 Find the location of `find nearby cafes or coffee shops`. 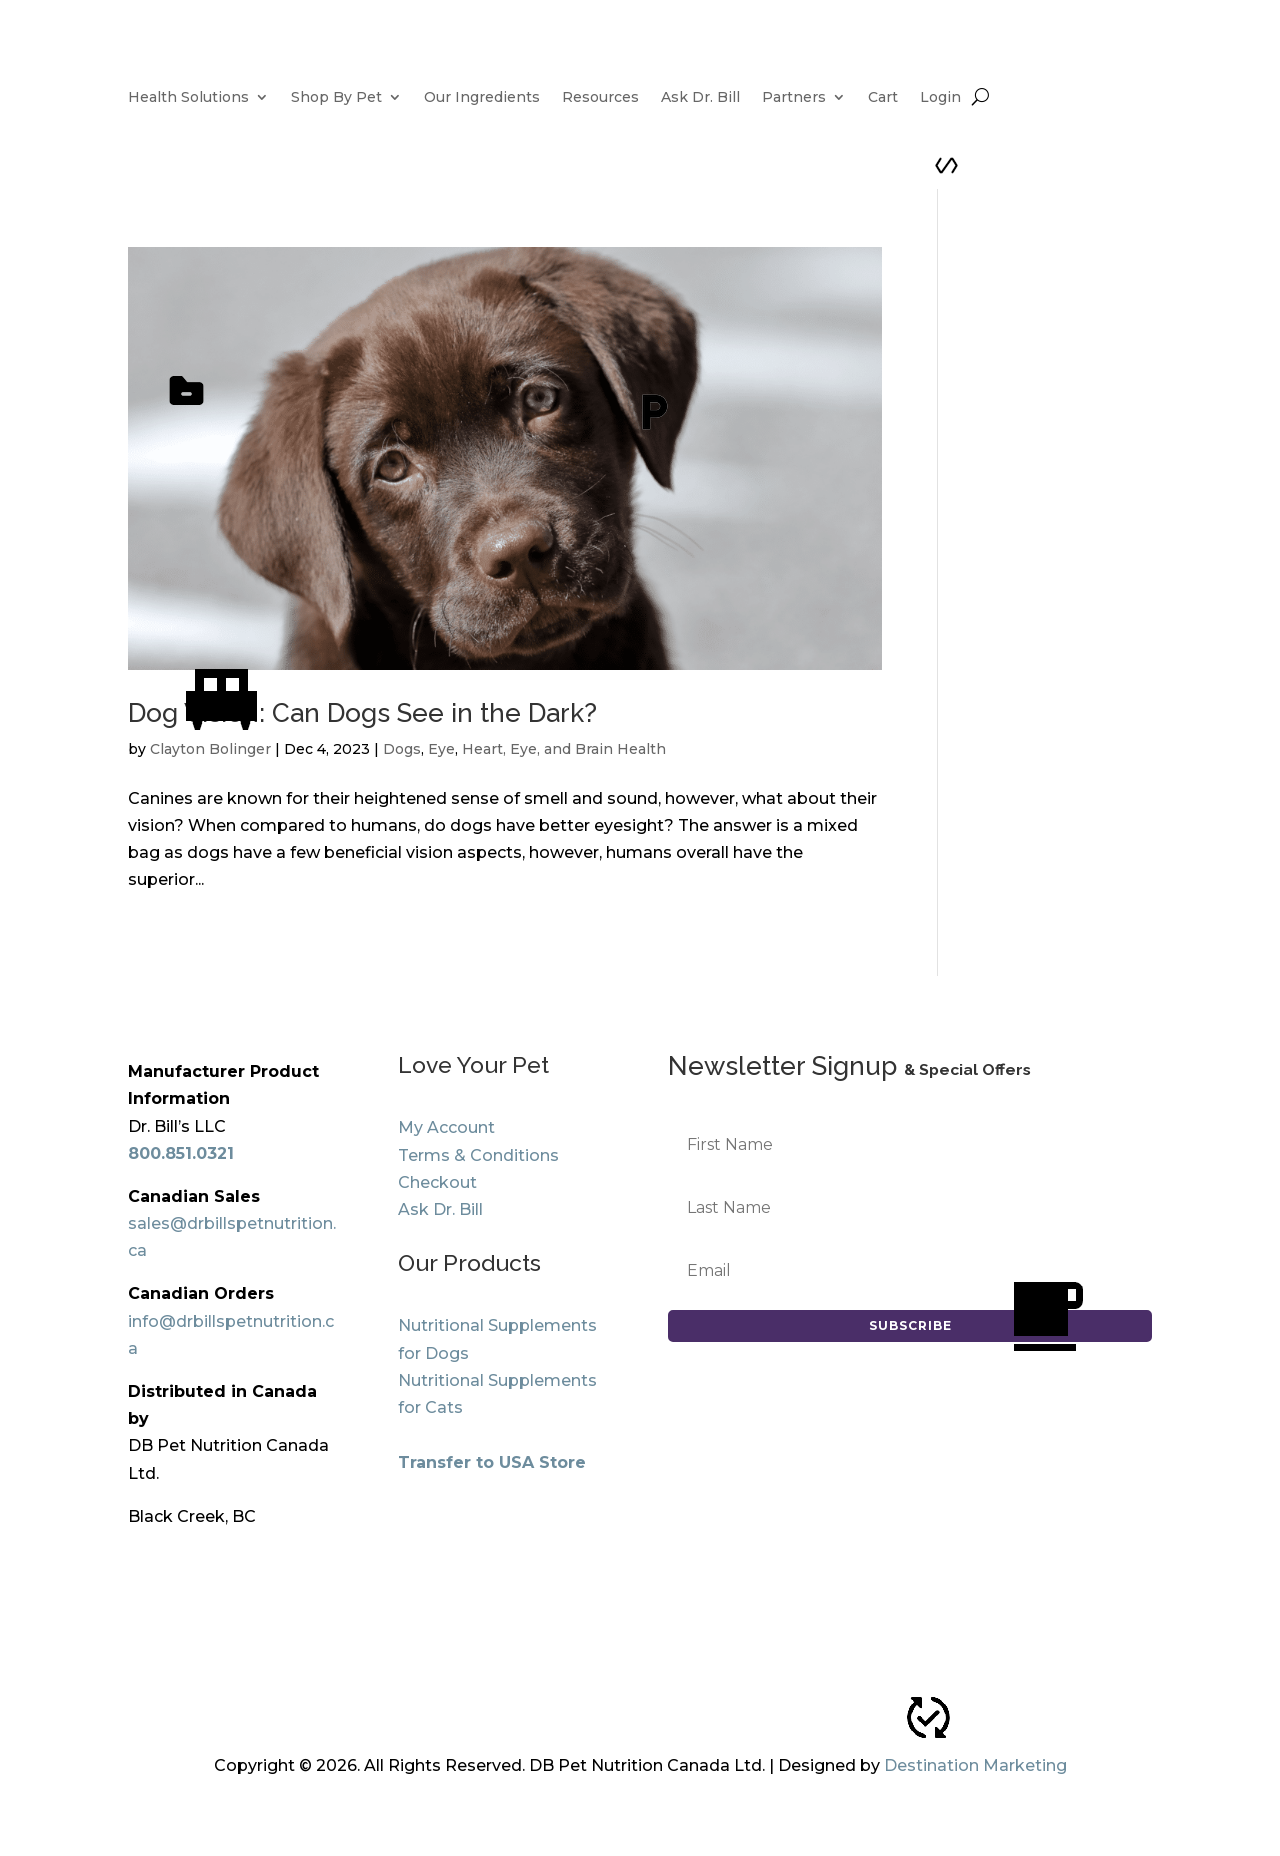

find nearby cafes or coffee shops is located at coordinates (1044, 1316).